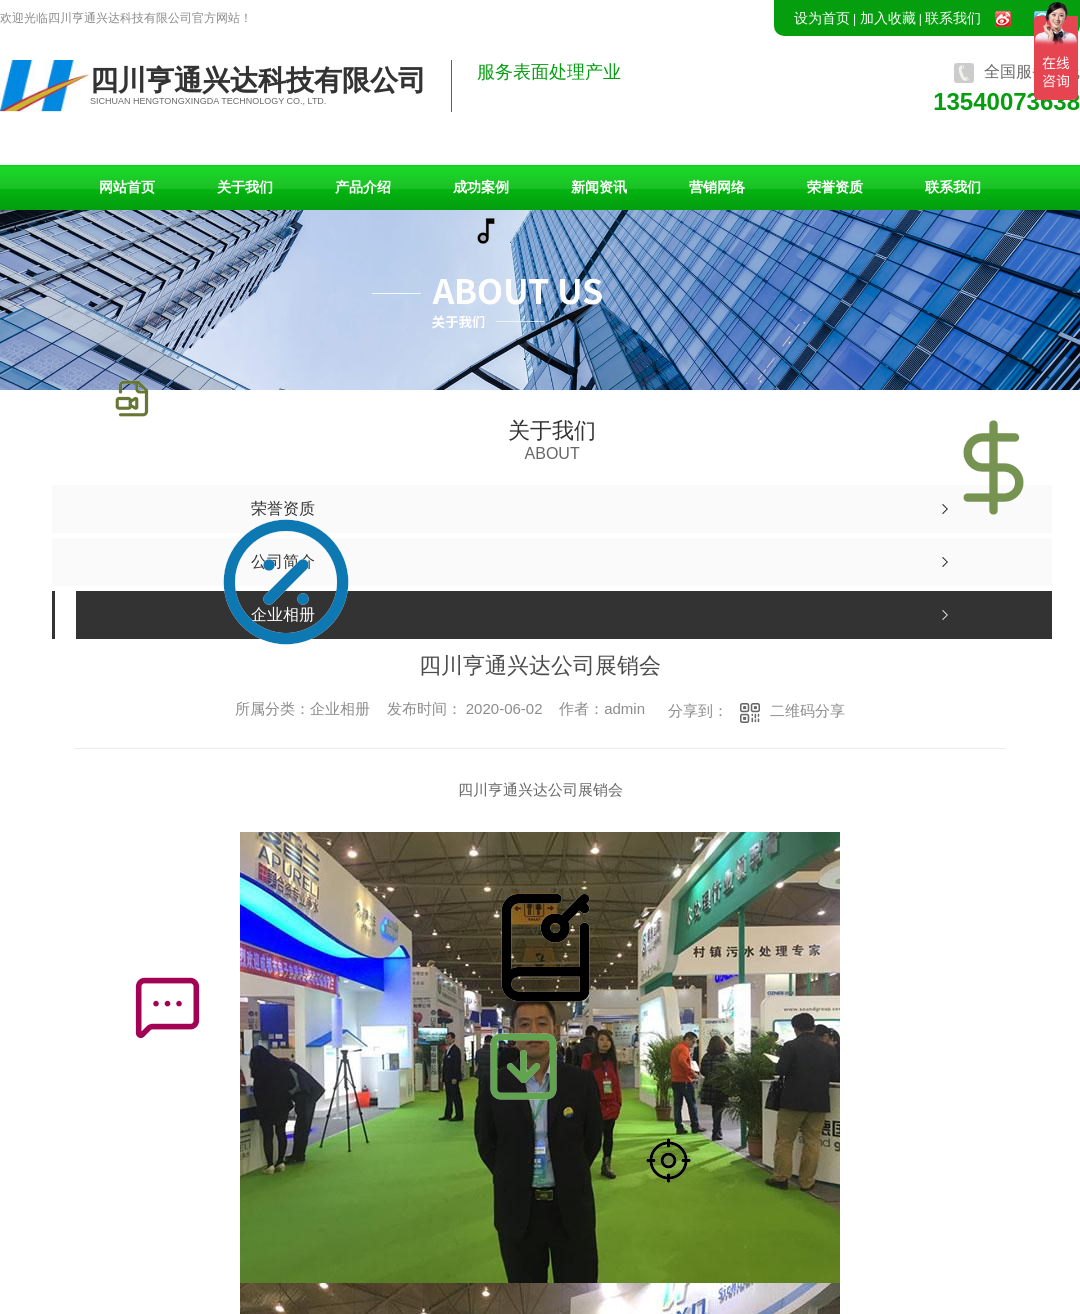  What do you see at coordinates (486, 231) in the screenshot?
I see `play or access audio content` at bounding box center [486, 231].